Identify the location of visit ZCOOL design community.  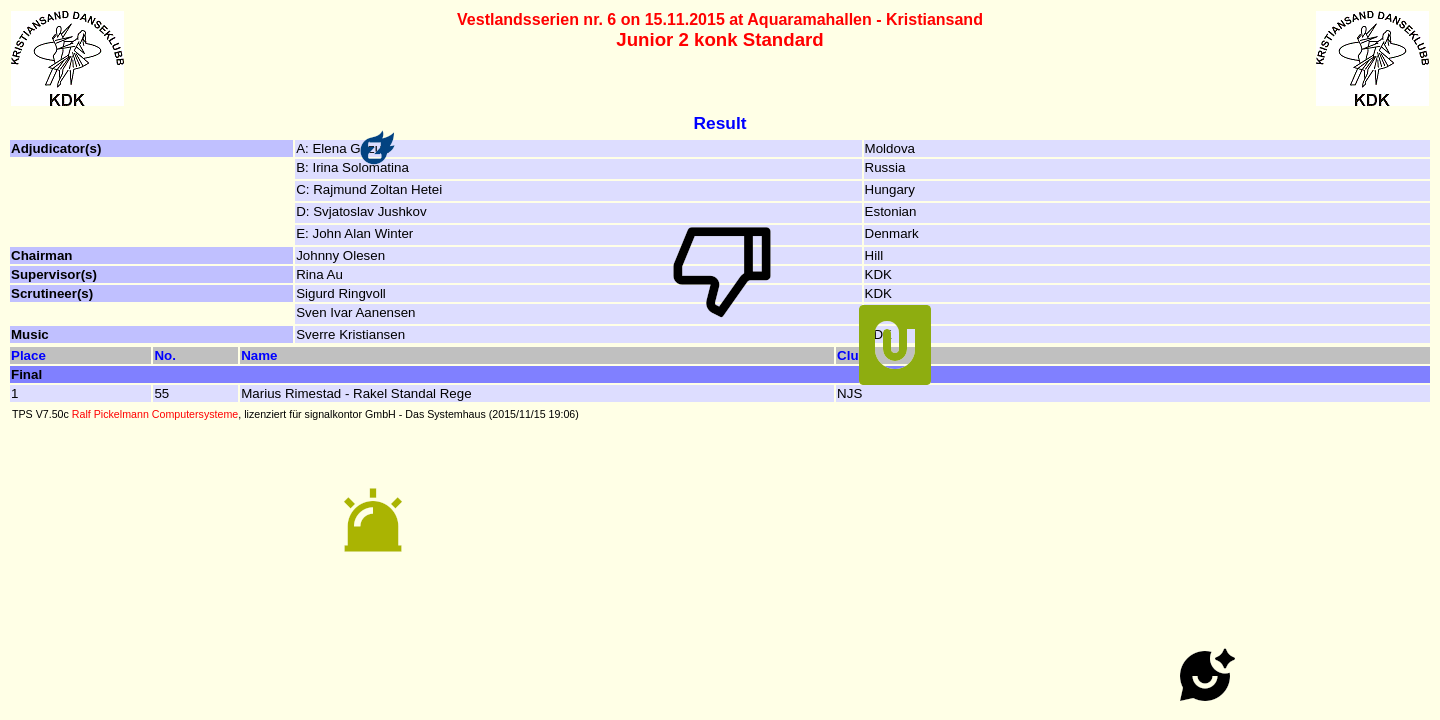
(377, 147).